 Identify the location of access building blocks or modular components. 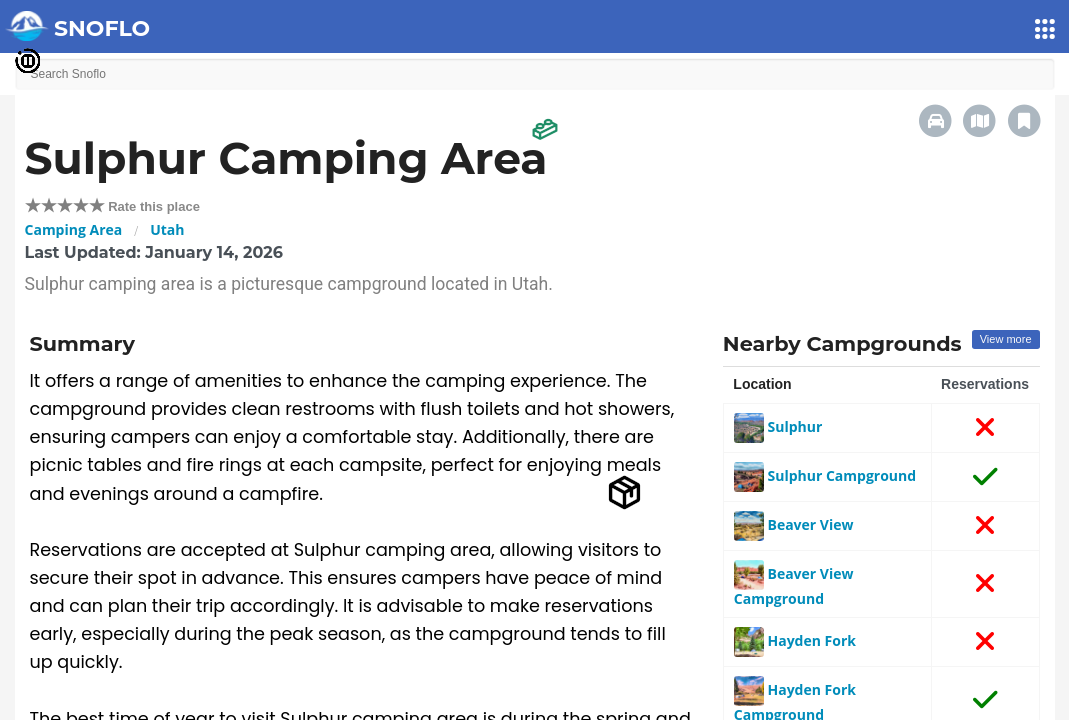
(545, 129).